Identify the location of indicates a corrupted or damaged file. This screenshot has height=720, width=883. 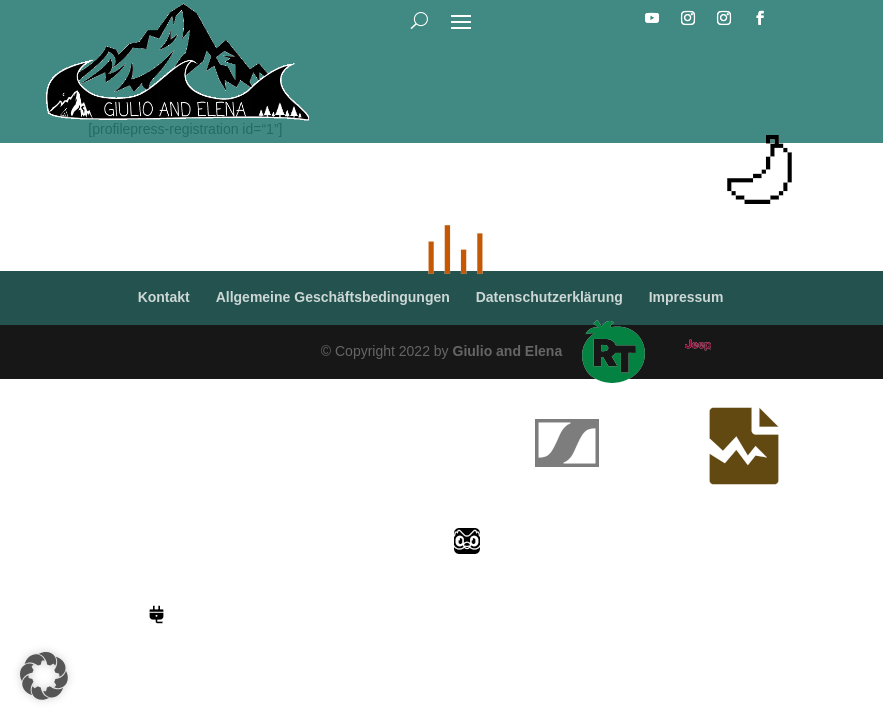
(744, 446).